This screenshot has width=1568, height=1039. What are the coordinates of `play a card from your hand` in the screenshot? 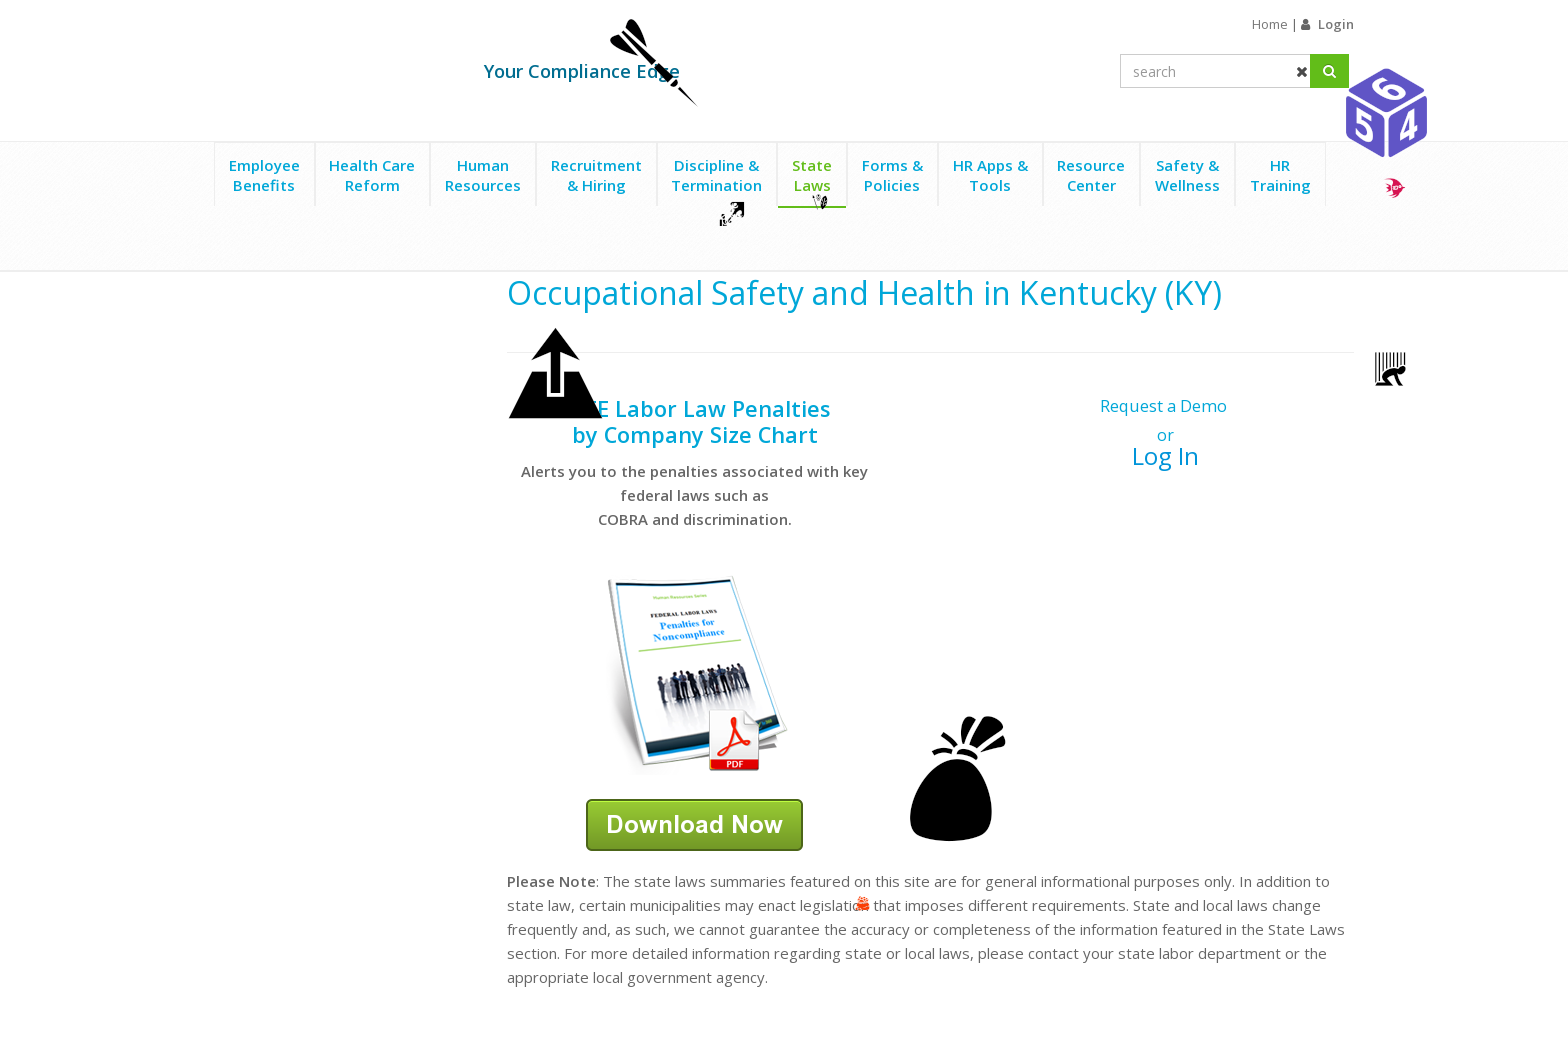 It's located at (555, 371).